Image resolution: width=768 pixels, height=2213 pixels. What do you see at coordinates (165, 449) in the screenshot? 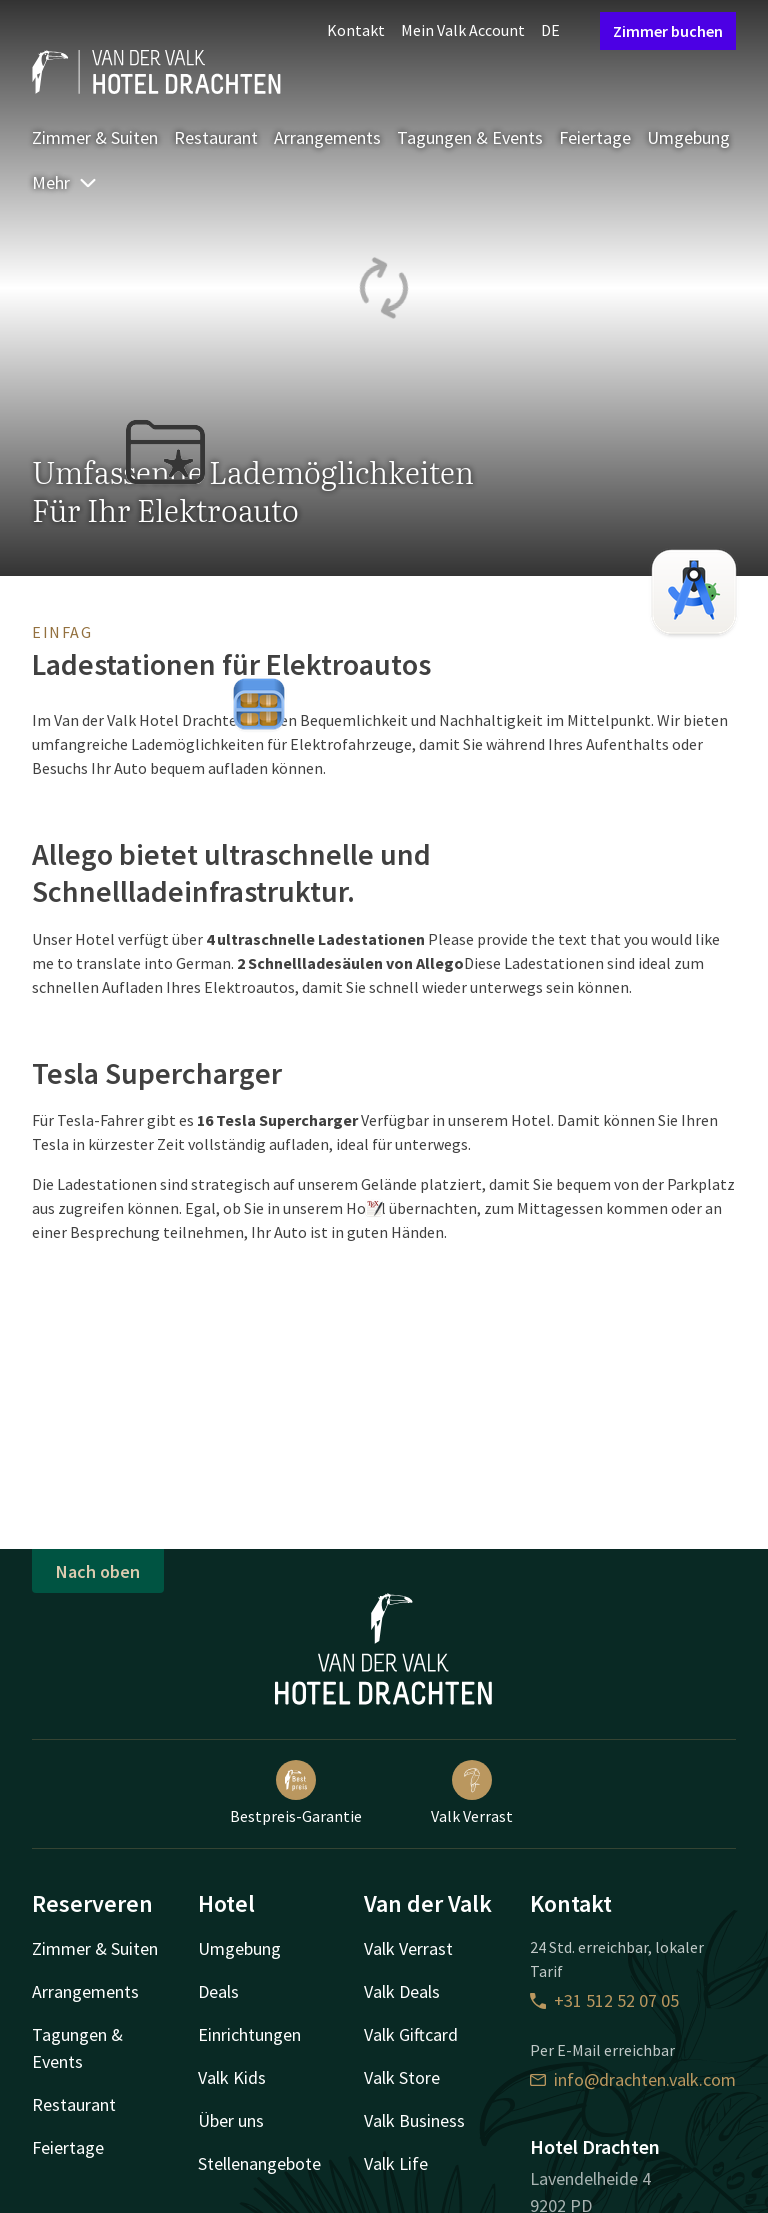
I see `open sparkleshare folder` at bounding box center [165, 449].